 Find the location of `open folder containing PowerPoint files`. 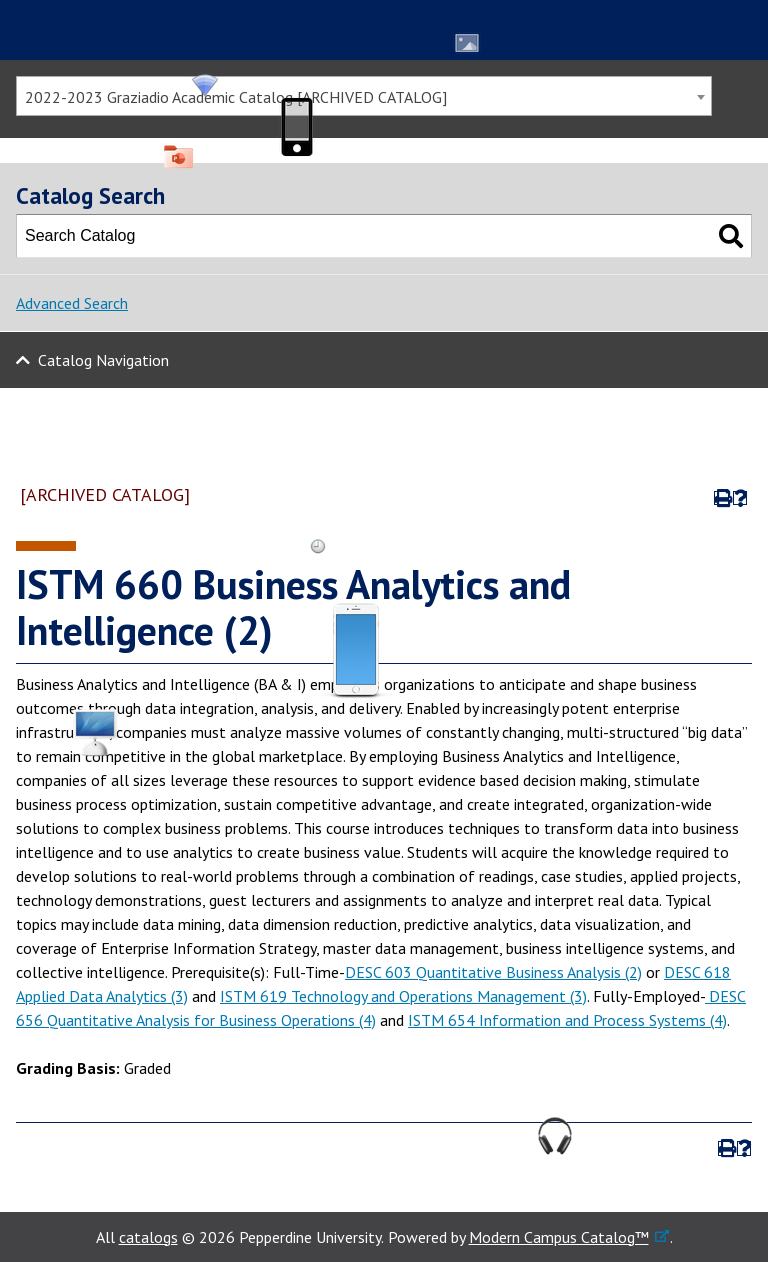

open folder containing PowerPoint files is located at coordinates (178, 157).